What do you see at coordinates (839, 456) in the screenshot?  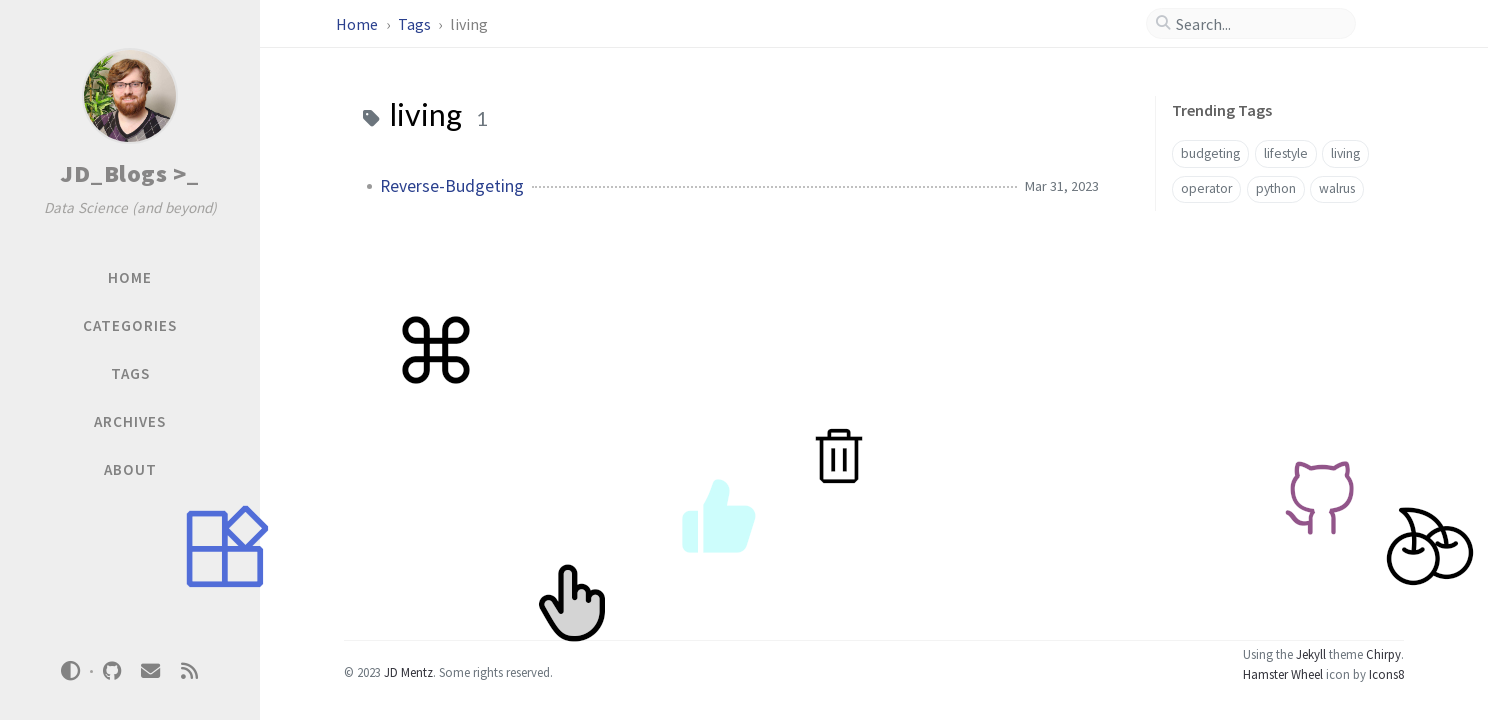 I see `delete selected item` at bounding box center [839, 456].